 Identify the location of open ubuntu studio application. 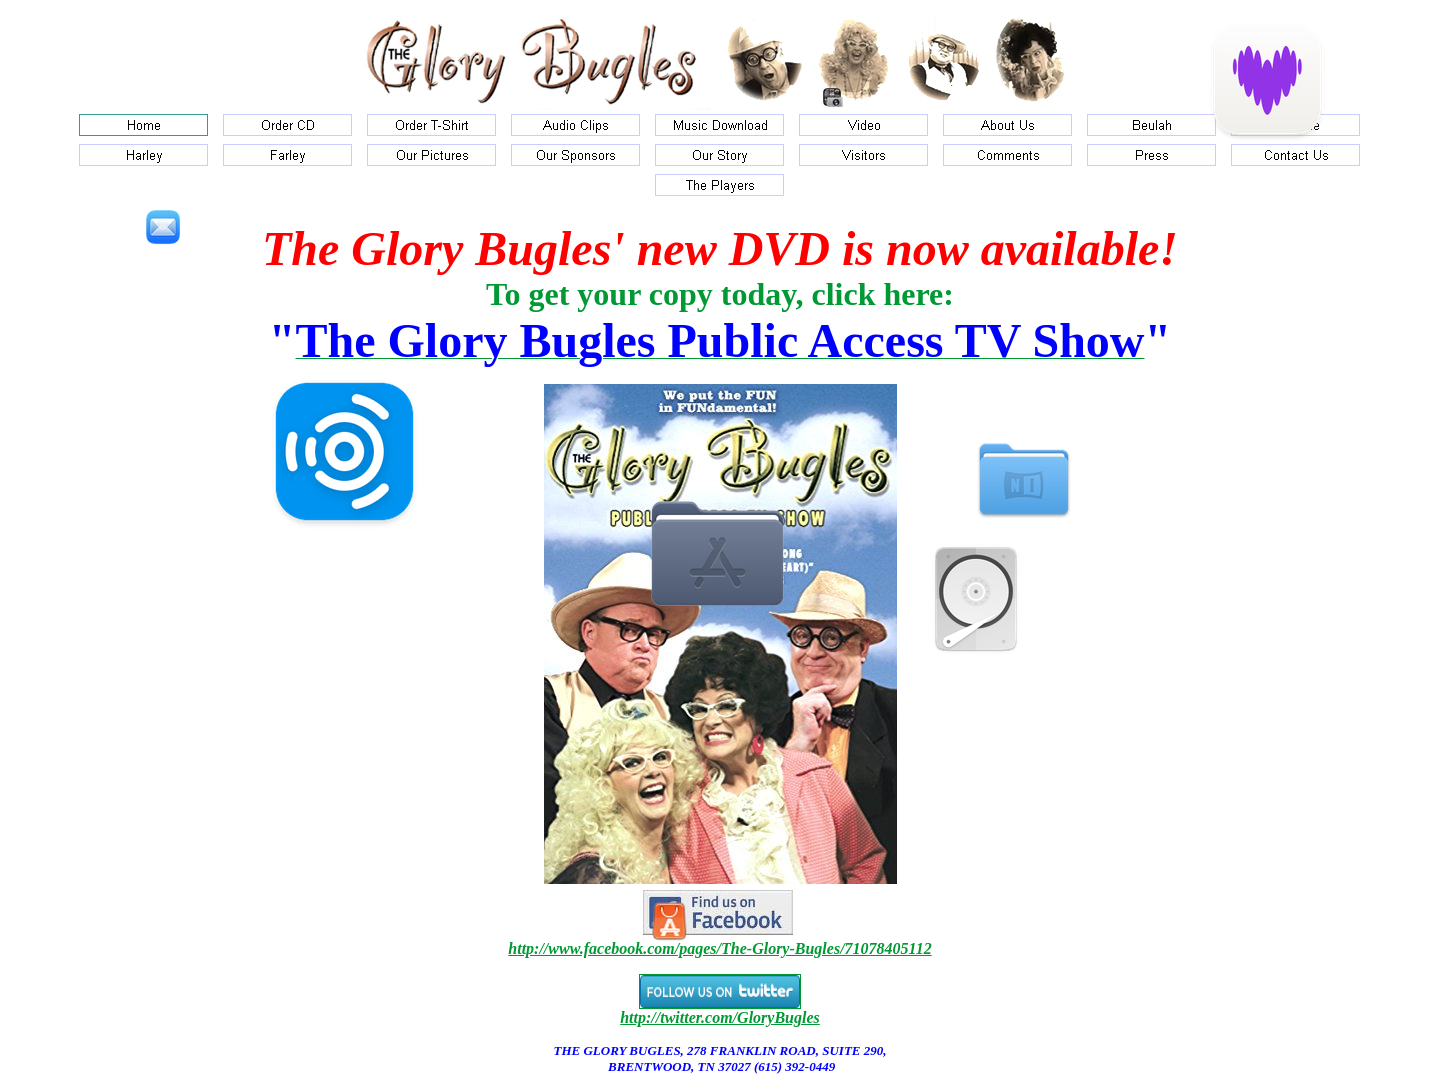
(344, 451).